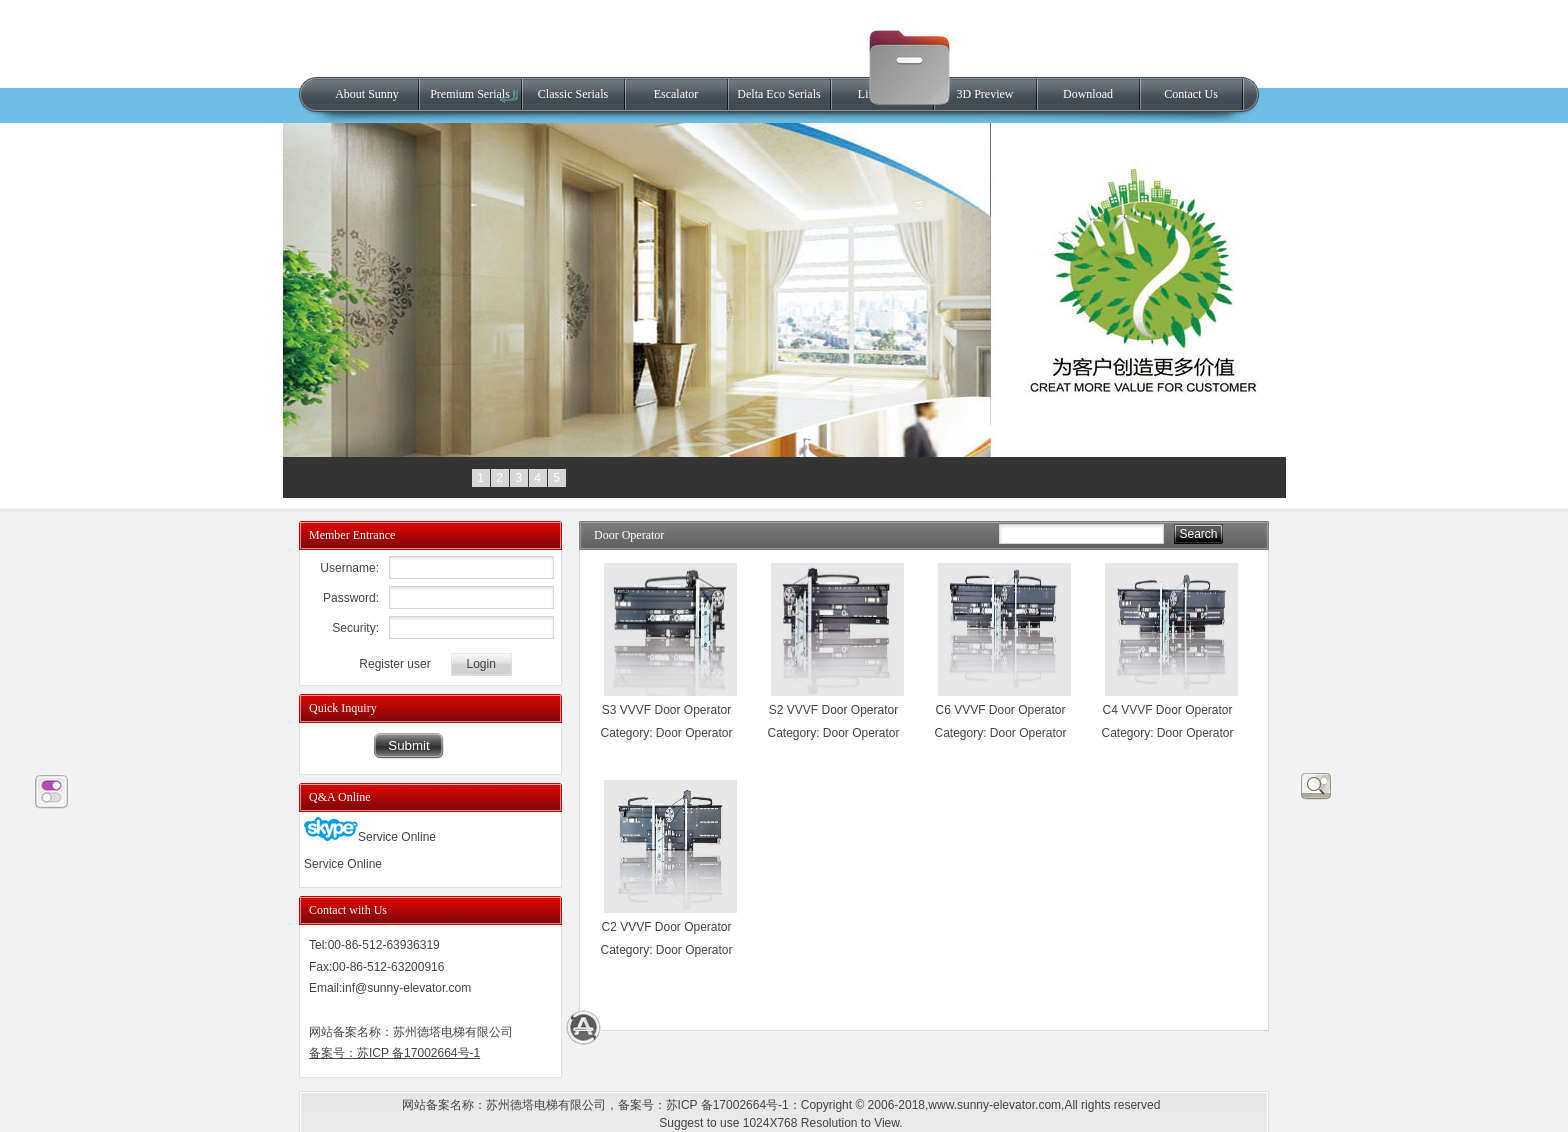 The image size is (1568, 1132). I want to click on open gnome tweaks to customize system settings, so click(51, 791).